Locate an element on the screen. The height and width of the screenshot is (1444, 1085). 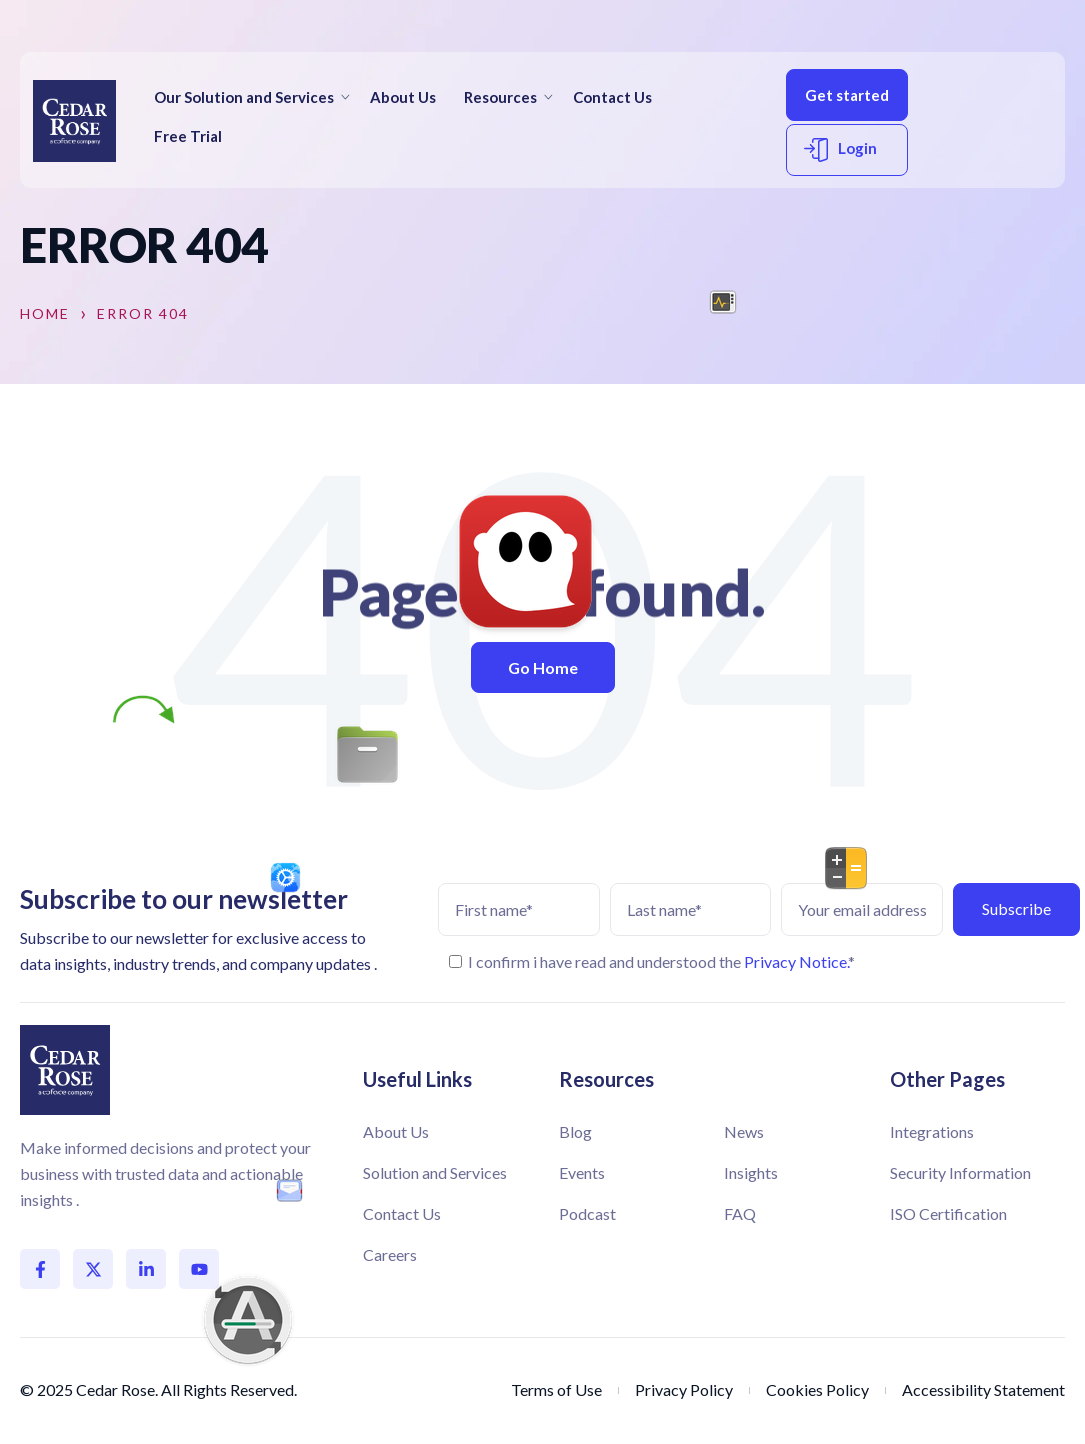
launch htop system monitor is located at coordinates (723, 302).